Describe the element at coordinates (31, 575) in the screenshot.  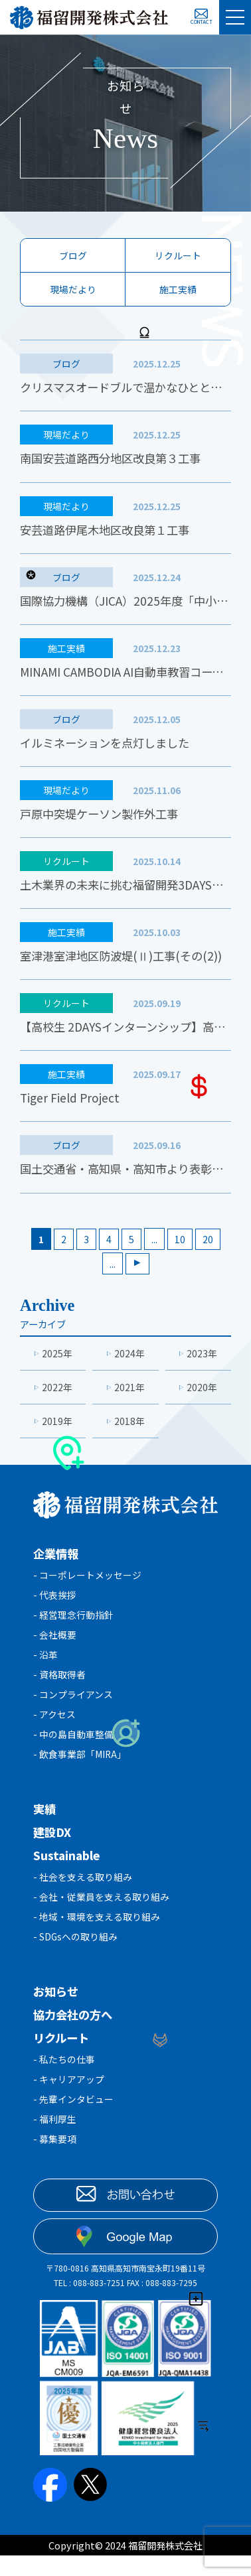
I see `indicates a required field in a form` at that location.